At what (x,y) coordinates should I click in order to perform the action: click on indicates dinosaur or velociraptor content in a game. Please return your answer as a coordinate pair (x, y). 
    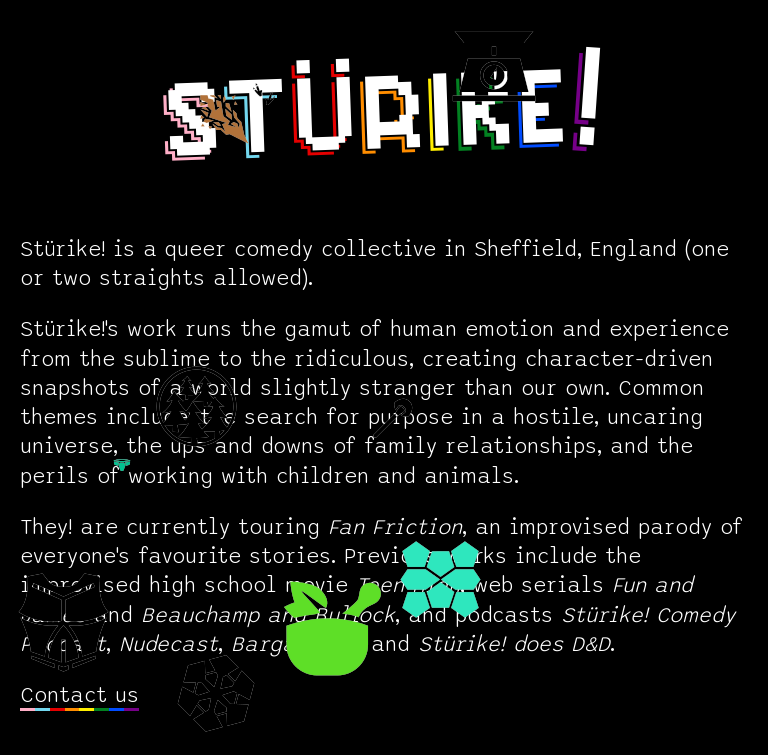
    Looking at the image, I should click on (264, 94).